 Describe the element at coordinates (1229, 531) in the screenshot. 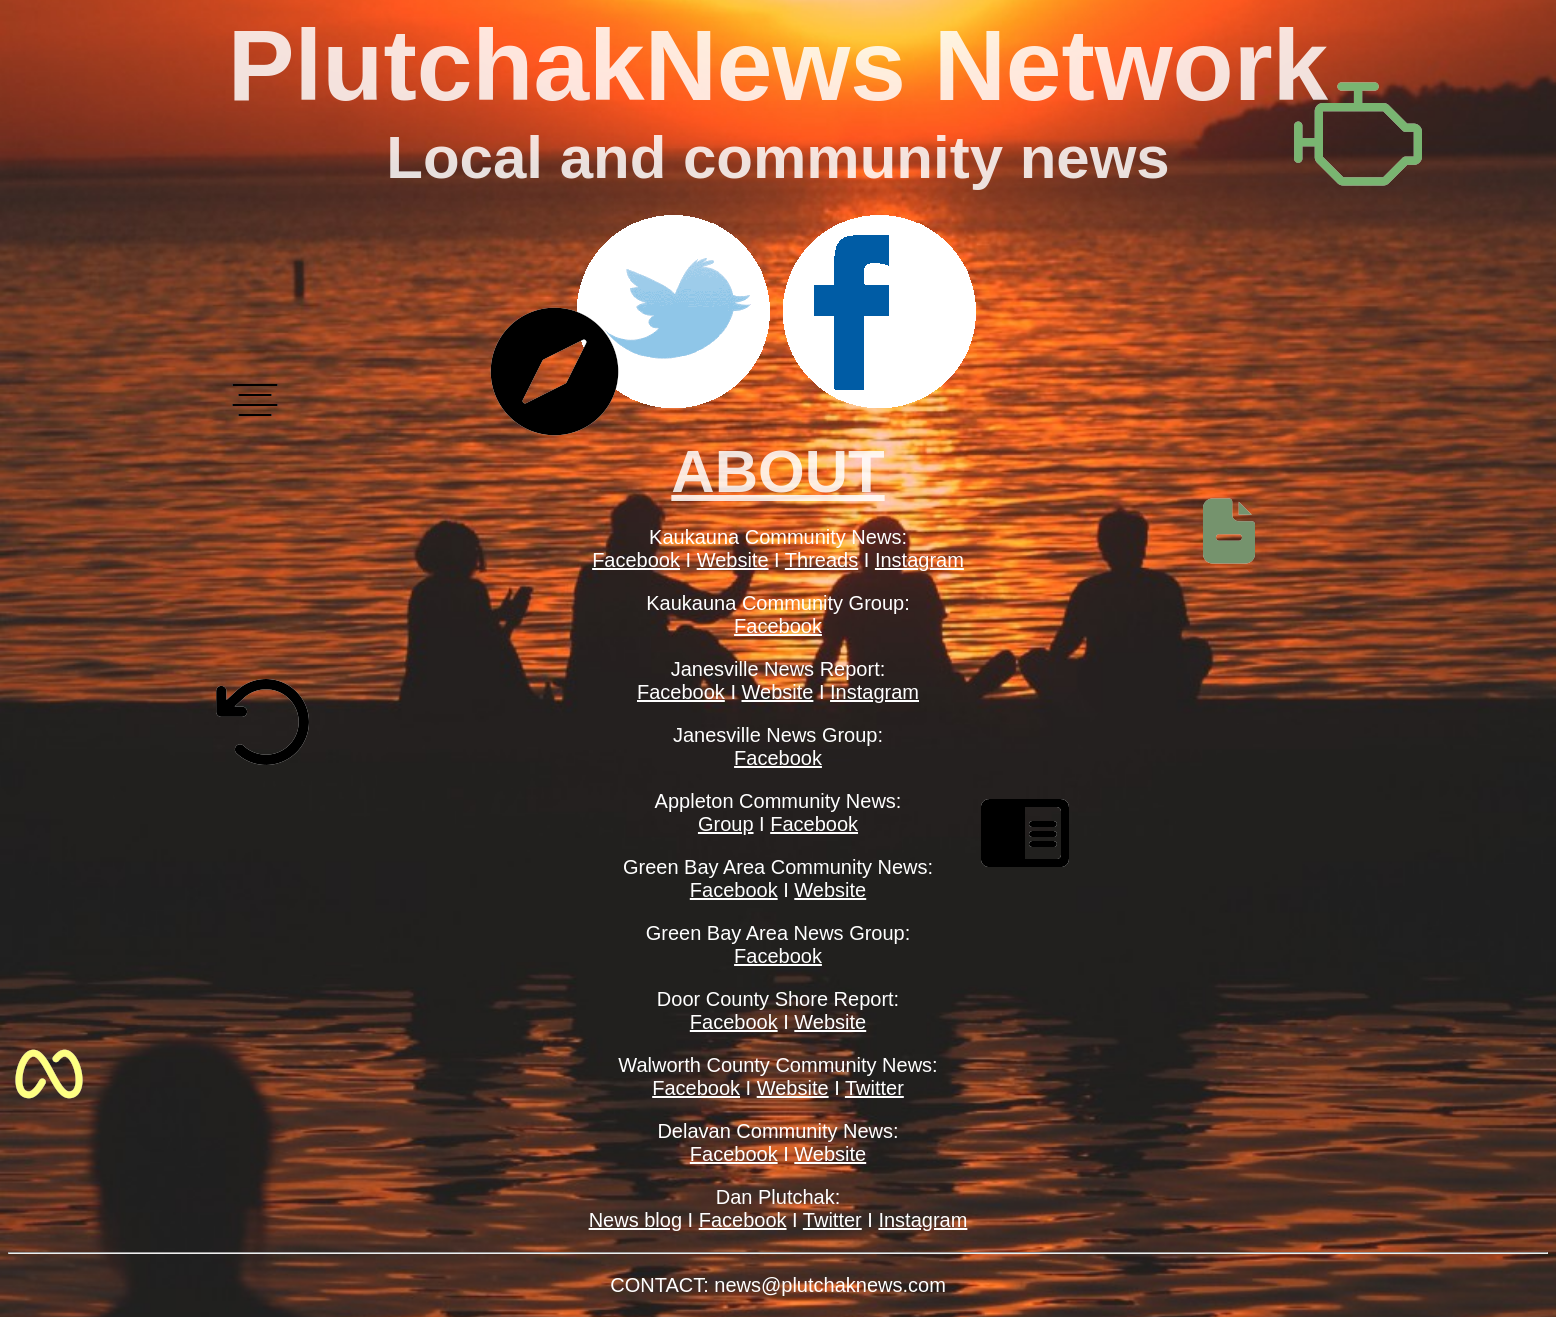

I see `remove a file or document` at that location.